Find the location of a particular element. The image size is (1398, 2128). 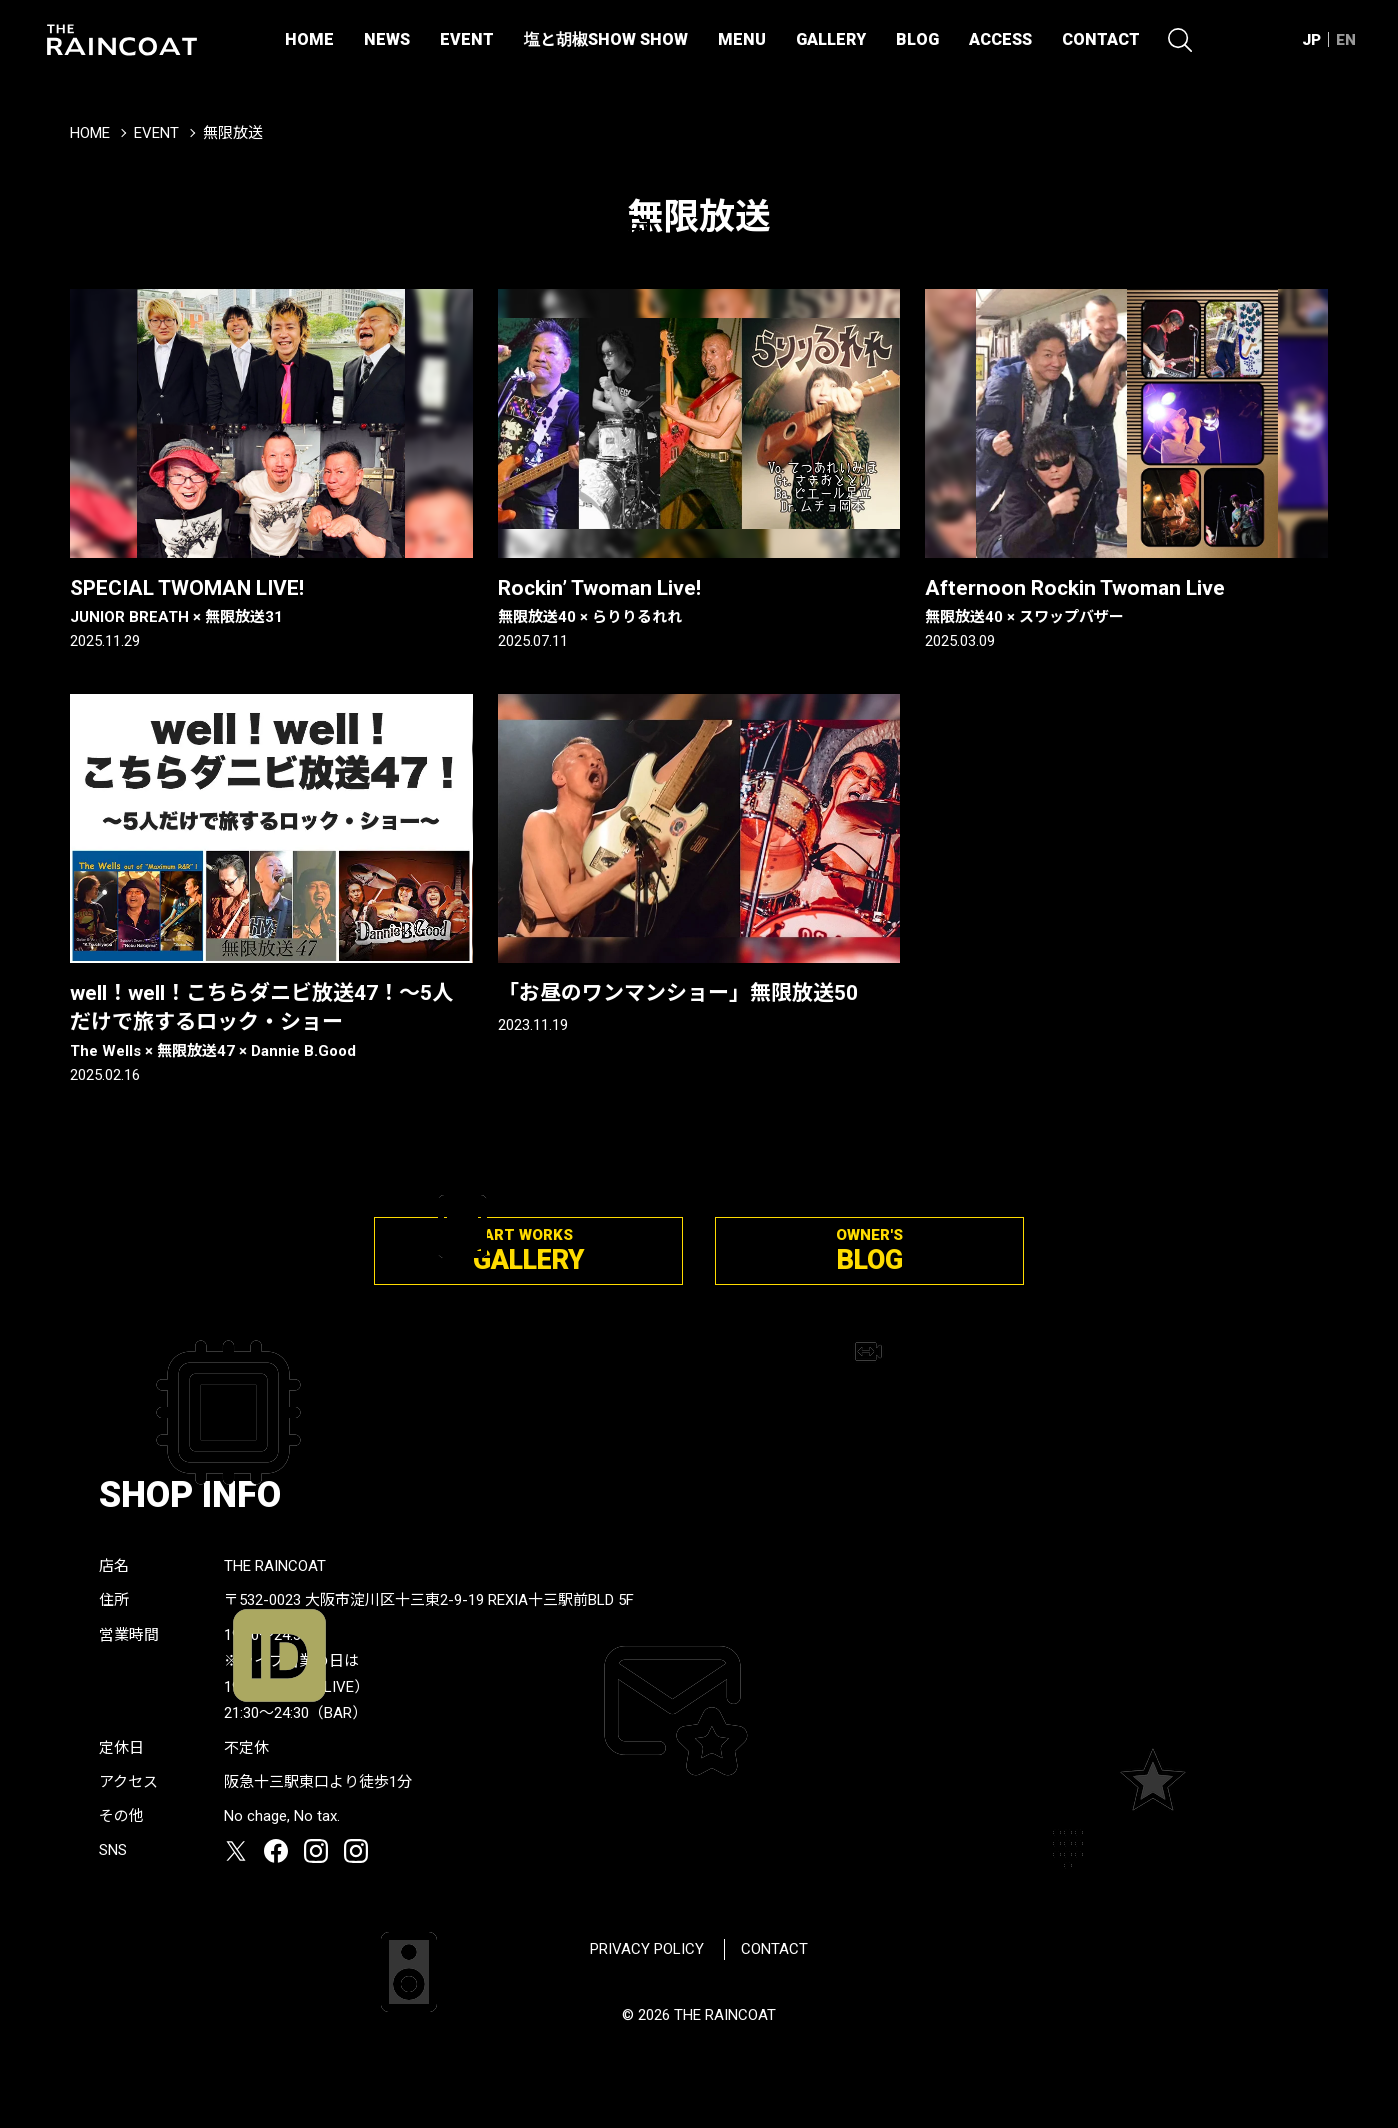

view user ID or identification details is located at coordinates (279, 1655).